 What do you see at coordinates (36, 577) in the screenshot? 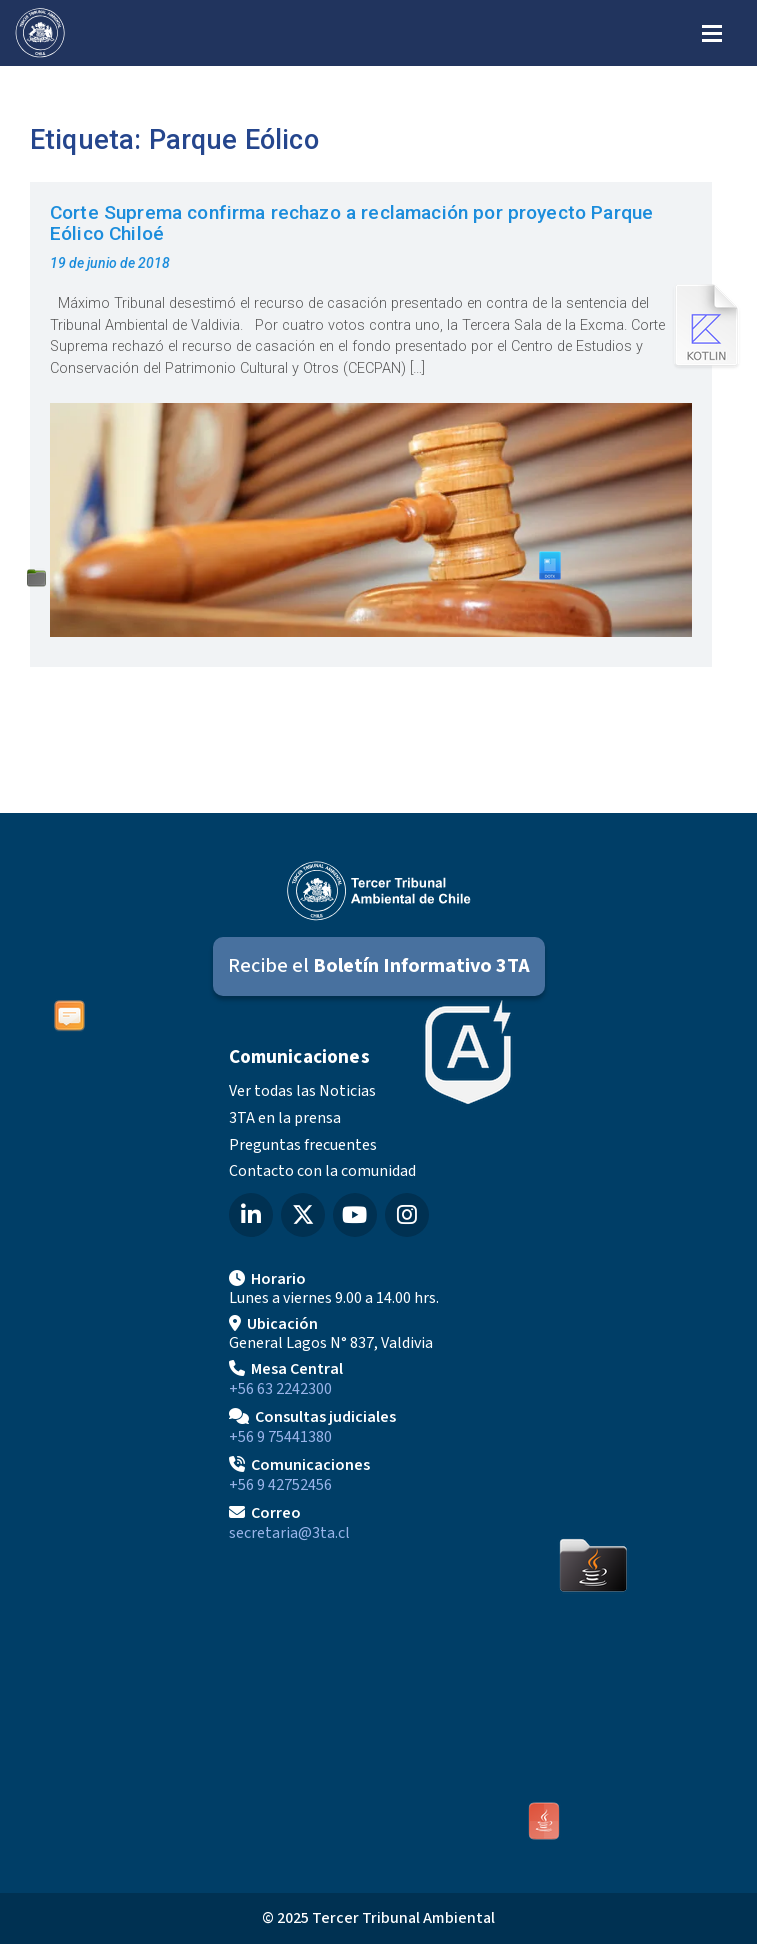
I see `open a folder to view its contents` at bounding box center [36, 577].